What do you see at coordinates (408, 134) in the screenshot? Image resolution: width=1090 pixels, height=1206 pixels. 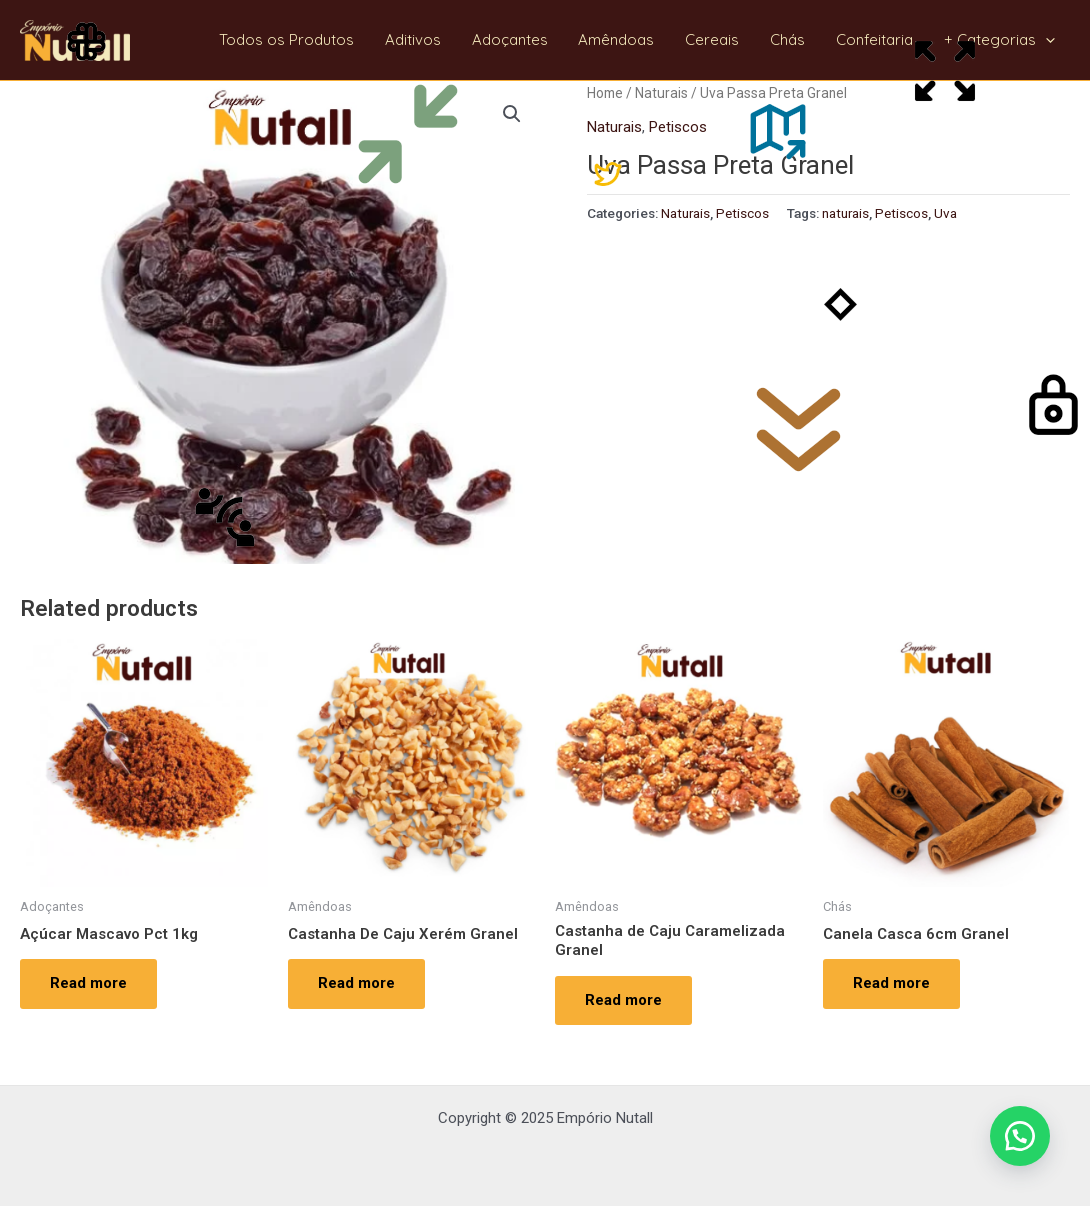 I see `collapse or minimize content` at bounding box center [408, 134].